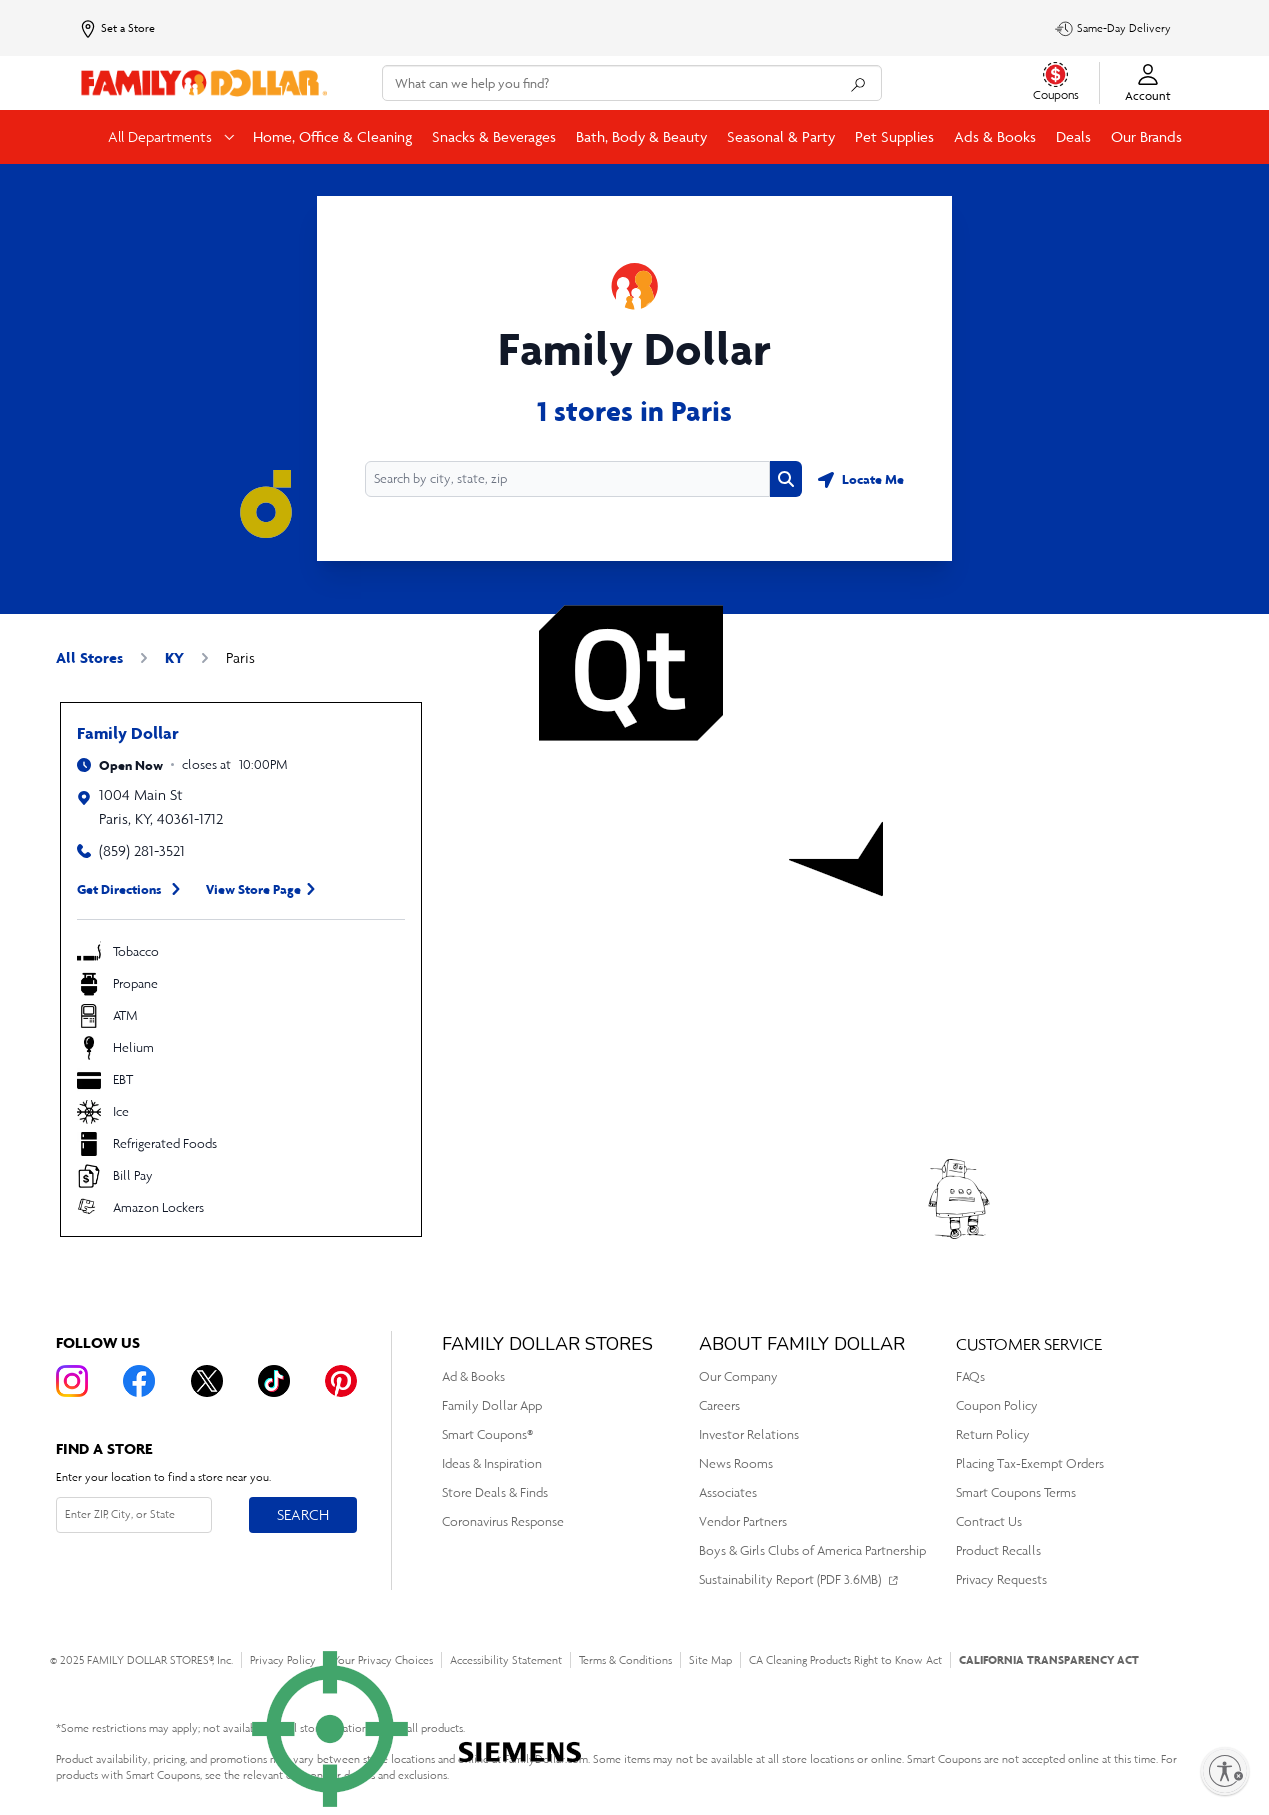  What do you see at coordinates (520, 1752) in the screenshot?
I see `Siemens company logo` at bounding box center [520, 1752].